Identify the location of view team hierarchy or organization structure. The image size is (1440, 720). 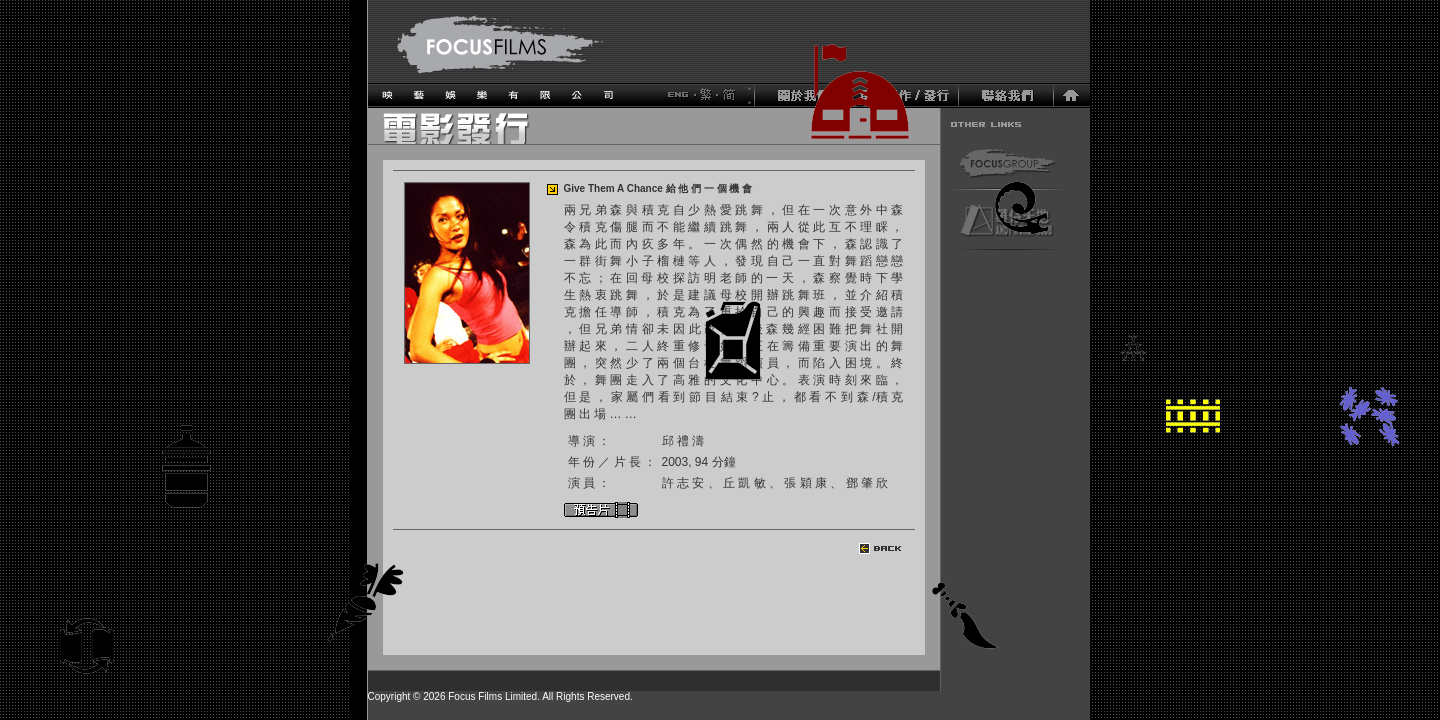
(1133, 347).